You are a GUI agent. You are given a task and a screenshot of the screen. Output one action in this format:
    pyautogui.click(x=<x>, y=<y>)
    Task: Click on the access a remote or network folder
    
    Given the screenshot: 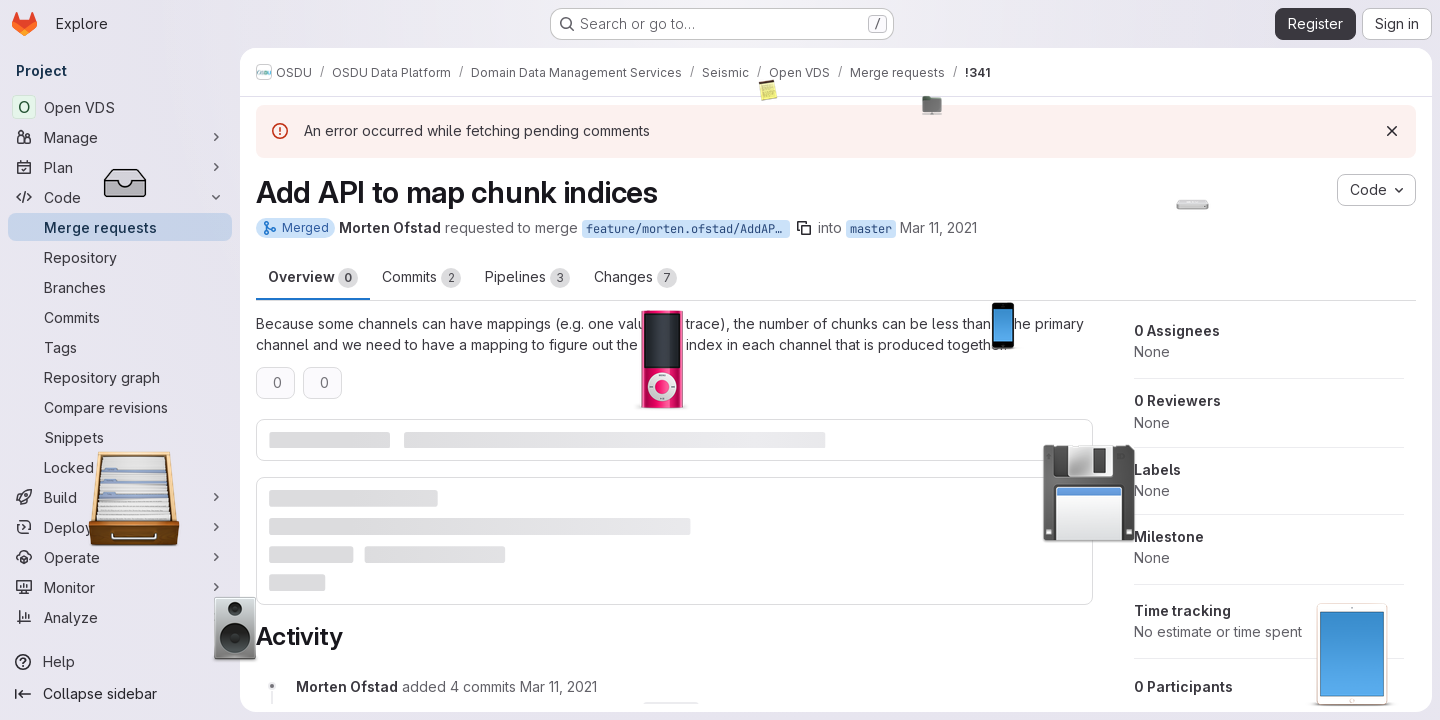 What is the action you would take?
    pyautogui.click(x=932, y=105)
    